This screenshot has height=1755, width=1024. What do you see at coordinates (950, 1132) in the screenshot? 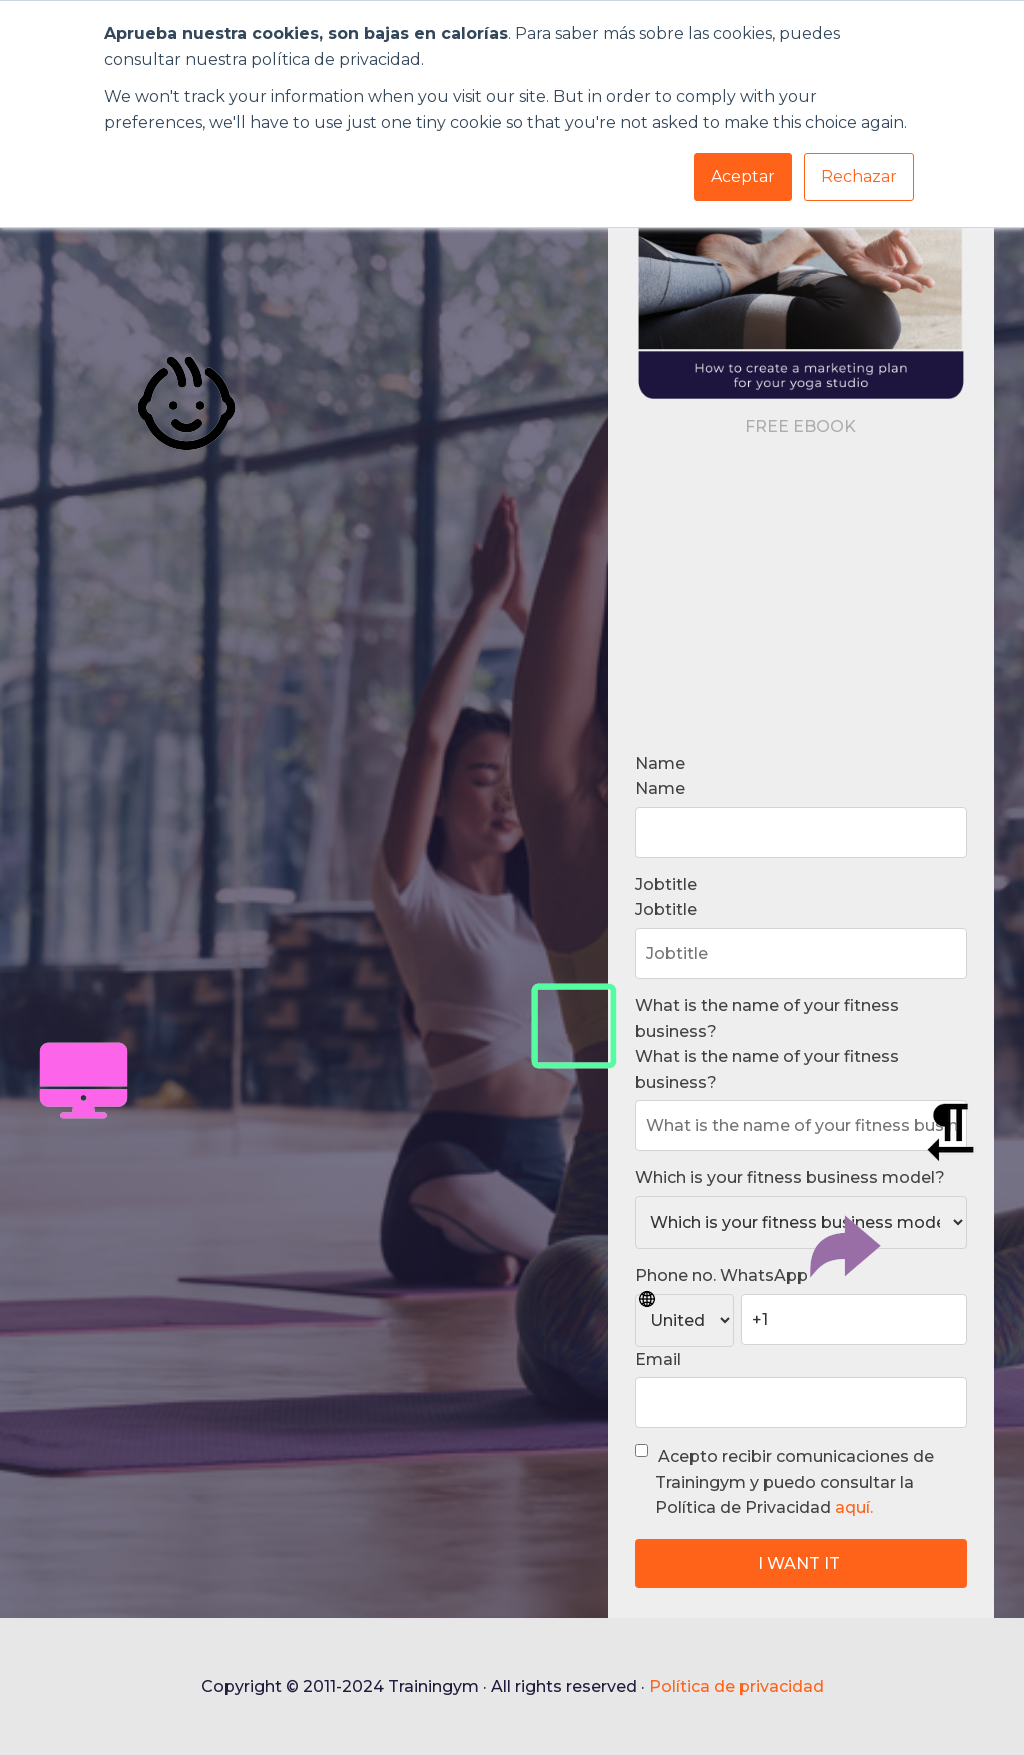
I see `switch text direction to right-to-left` at bounding box center [950, 1132].